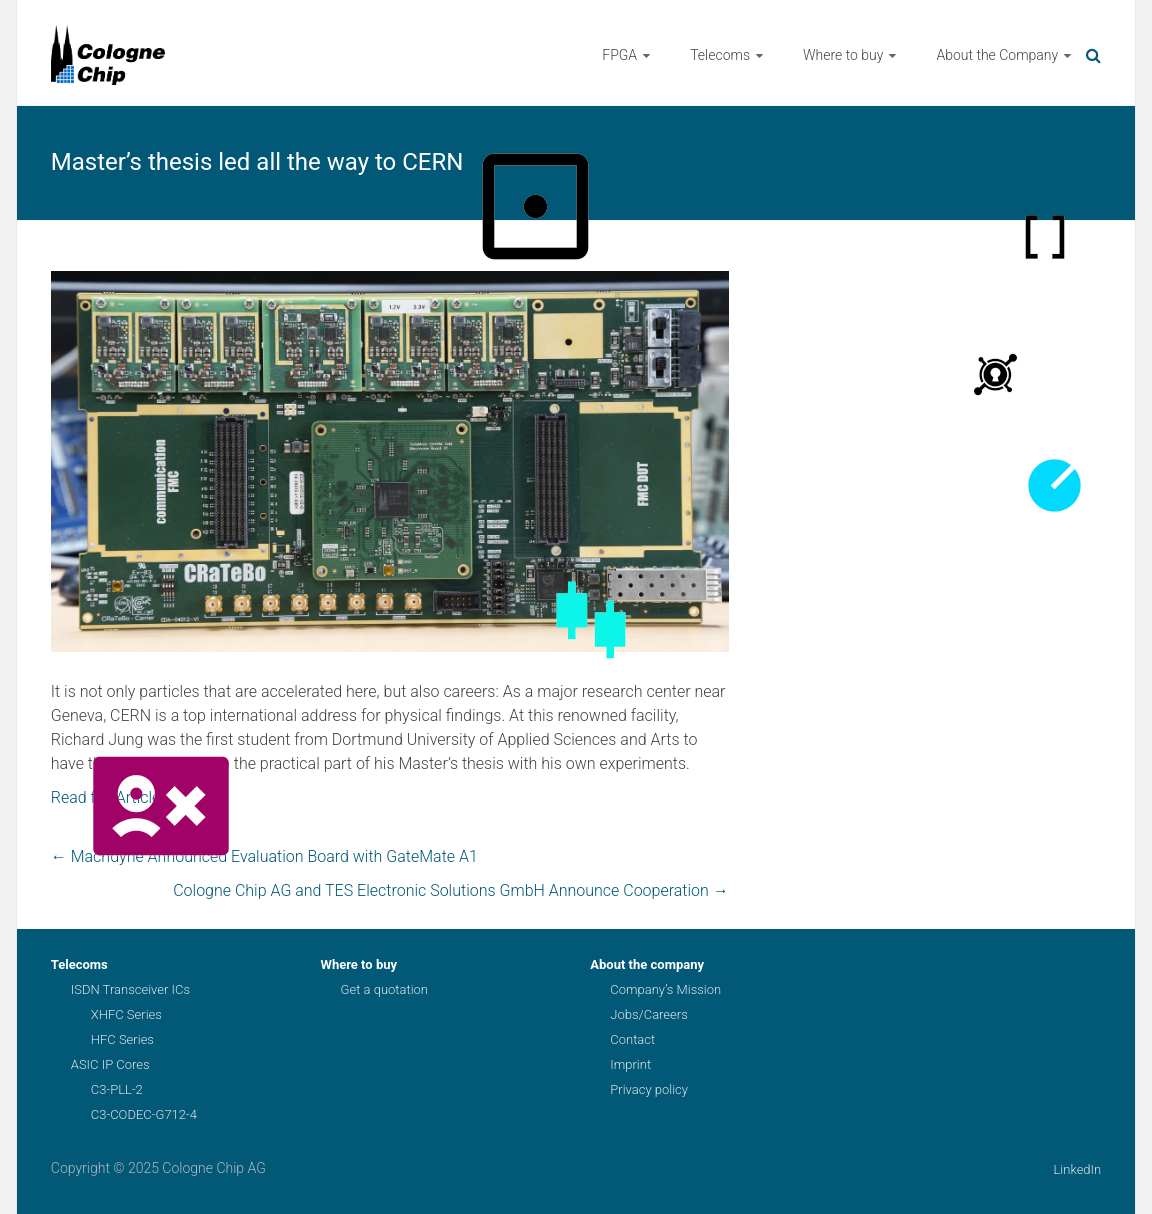 This screenshot has height=1214, width=1152. What do you see at coordinates (1054, 485) in the screenshot?
I see `open navigation or directional tools` at bounding box center [1054, 485].